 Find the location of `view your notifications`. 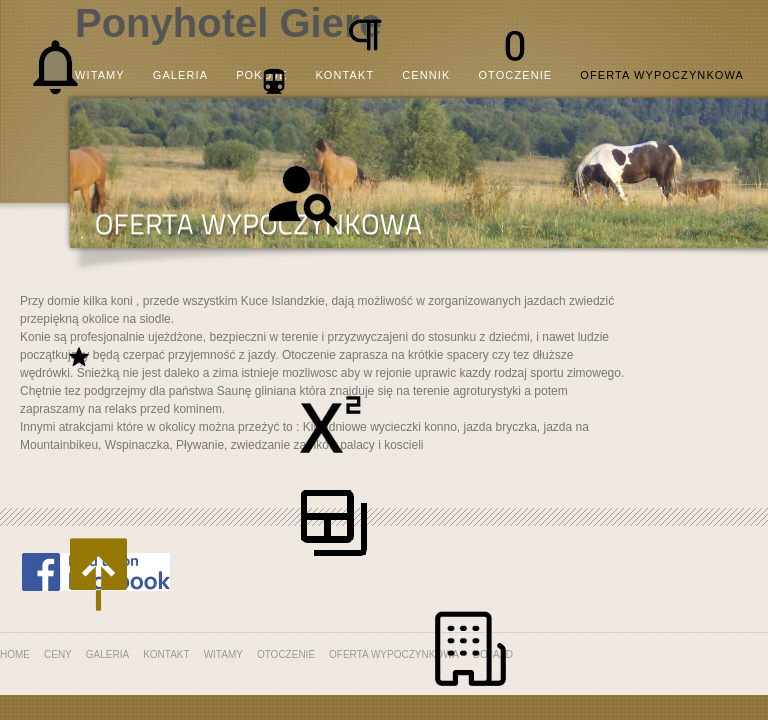

view your notifications is located at coordinates (55, 66).